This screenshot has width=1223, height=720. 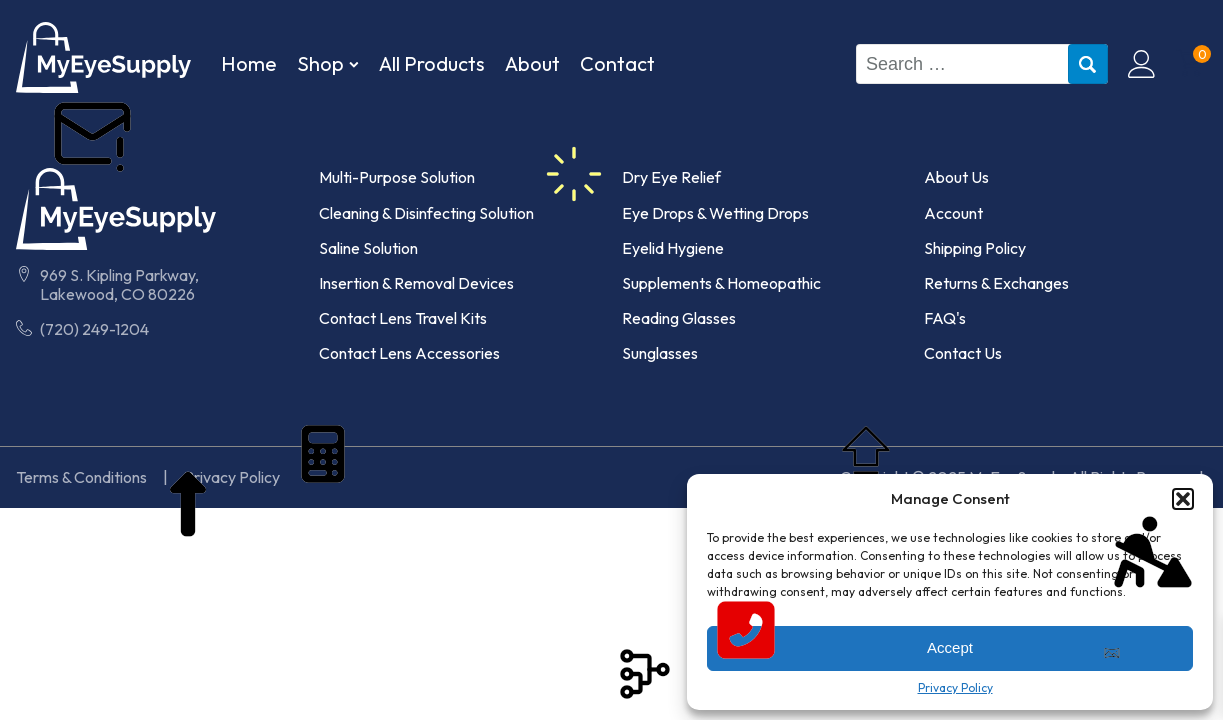 I want to click on indicates a problem with an email or message, so click(x=92, y=133).